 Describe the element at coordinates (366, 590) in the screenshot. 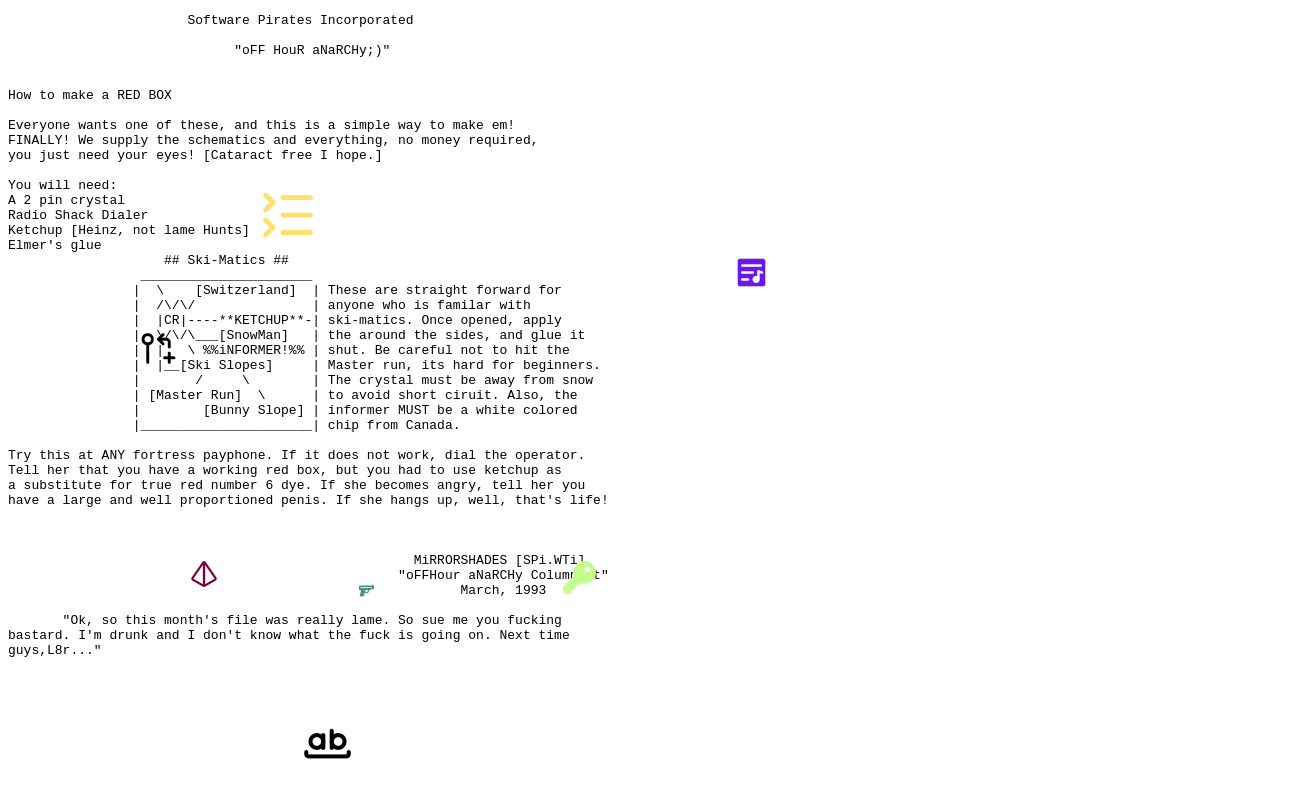

I see `indicates weapon or firearms-related content` at that location.